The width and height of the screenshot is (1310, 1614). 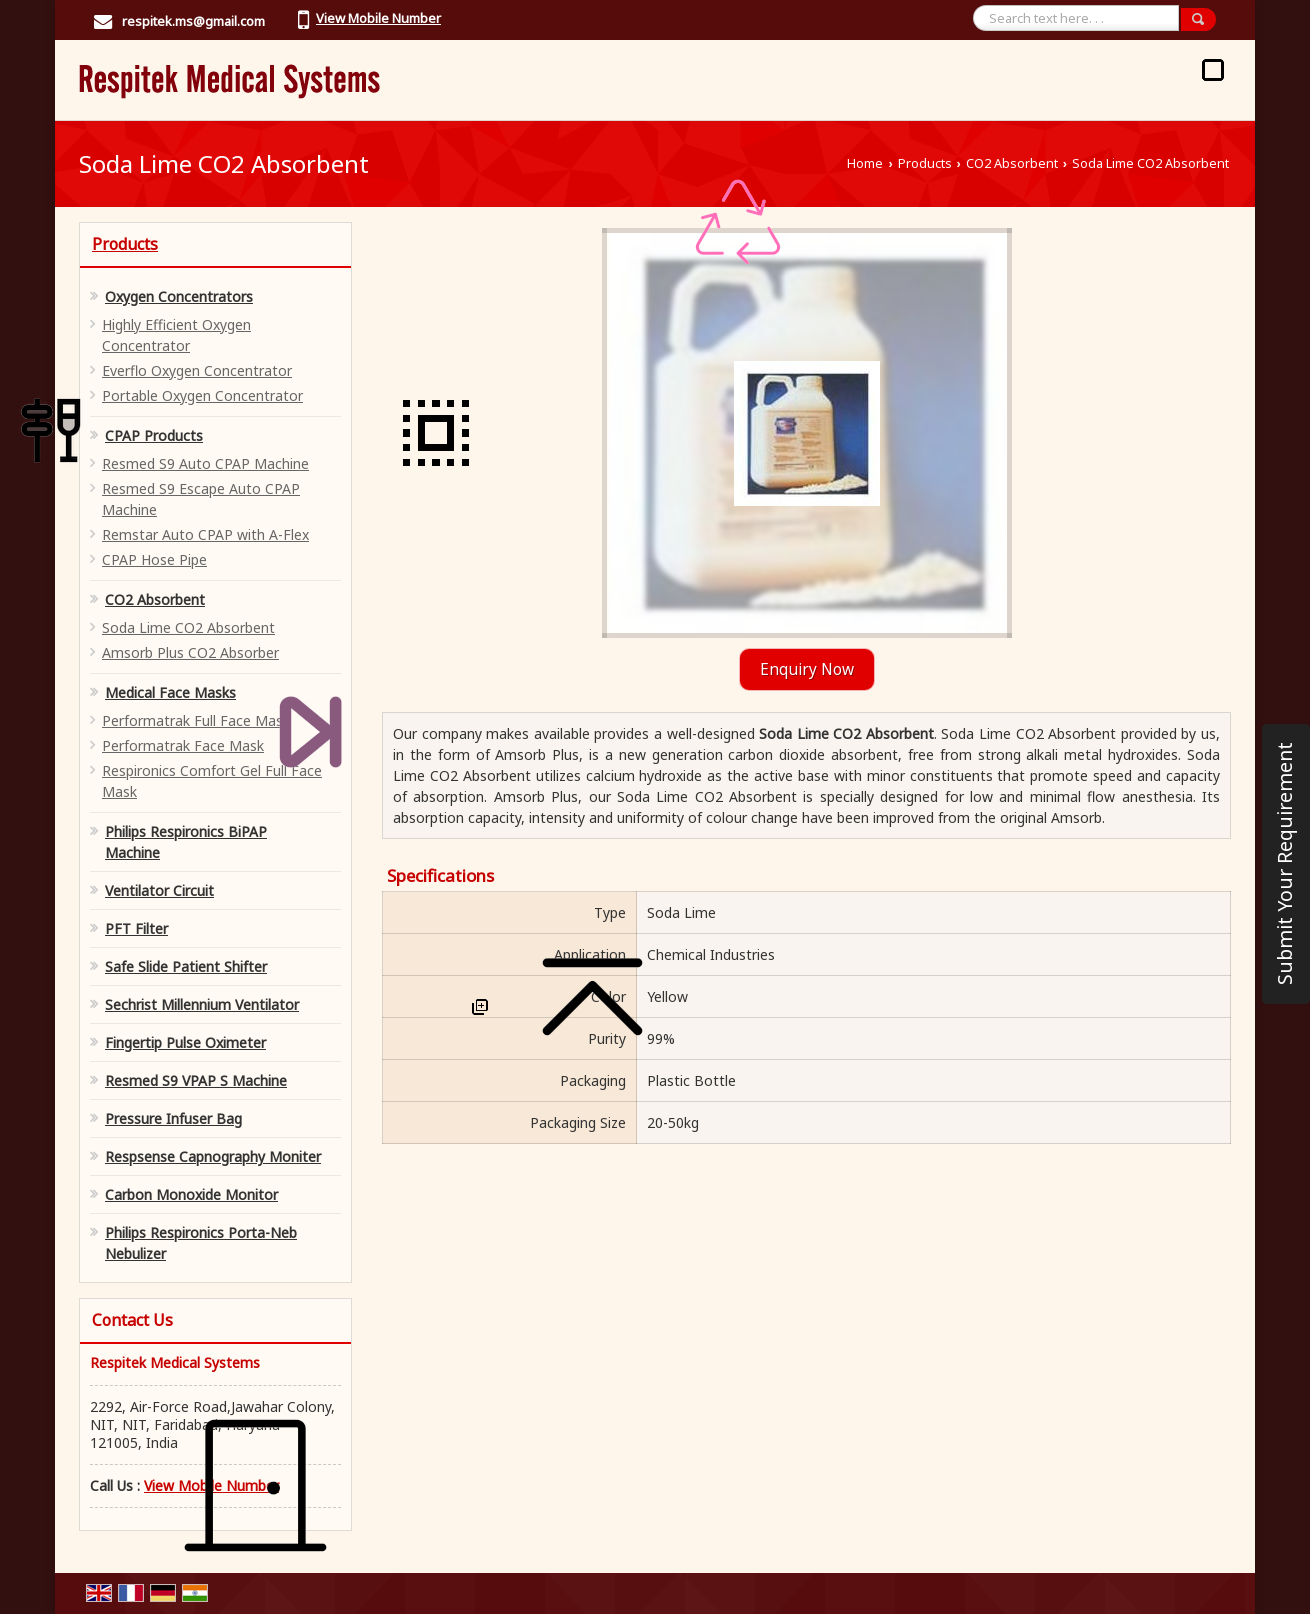 What do you see at coordinates (1213, 70) in the screenshot?
I see `crop image to square aspect ratio` at bounding box center [1213, 70].